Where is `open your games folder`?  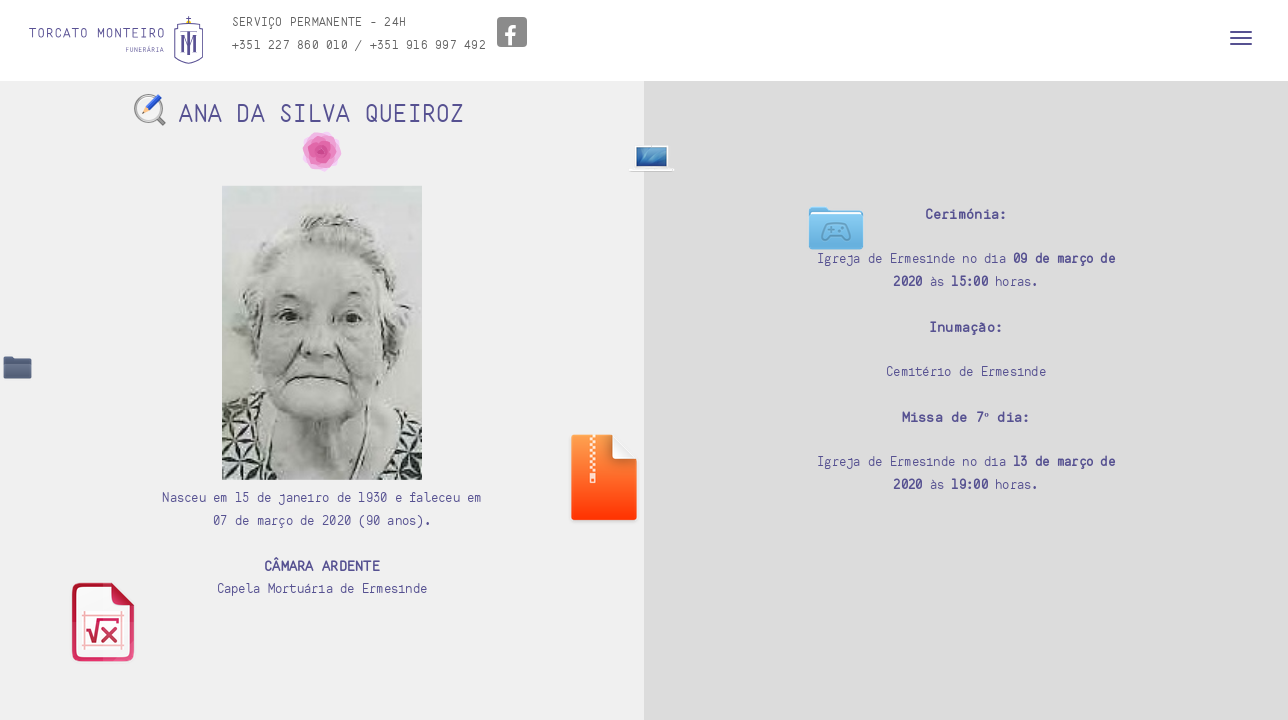 open your games folder is located at coordinates (836, 228).